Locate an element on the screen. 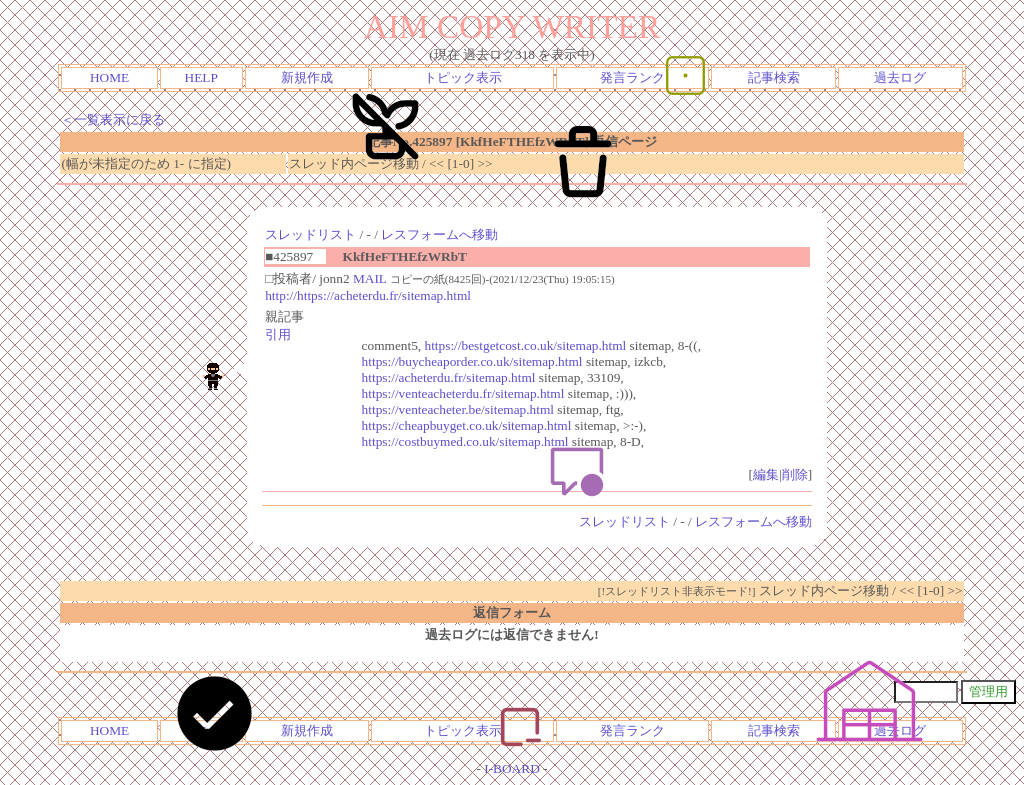  view unresolved comments is located at coordinates (577, 470).